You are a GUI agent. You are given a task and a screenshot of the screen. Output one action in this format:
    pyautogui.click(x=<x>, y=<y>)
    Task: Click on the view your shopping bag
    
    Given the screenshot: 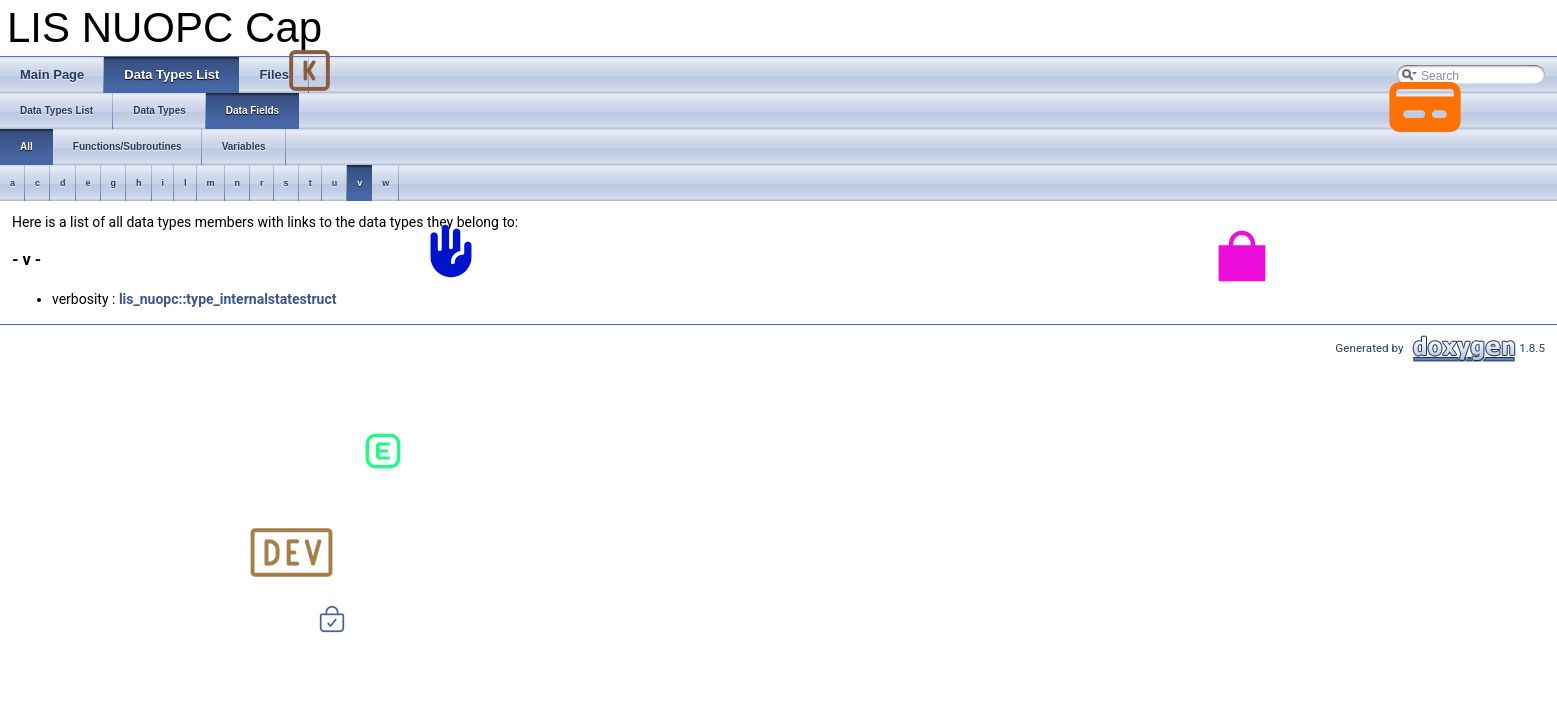 What is the action you would take?
    pyautogui.click(x=1242, y=256)
    